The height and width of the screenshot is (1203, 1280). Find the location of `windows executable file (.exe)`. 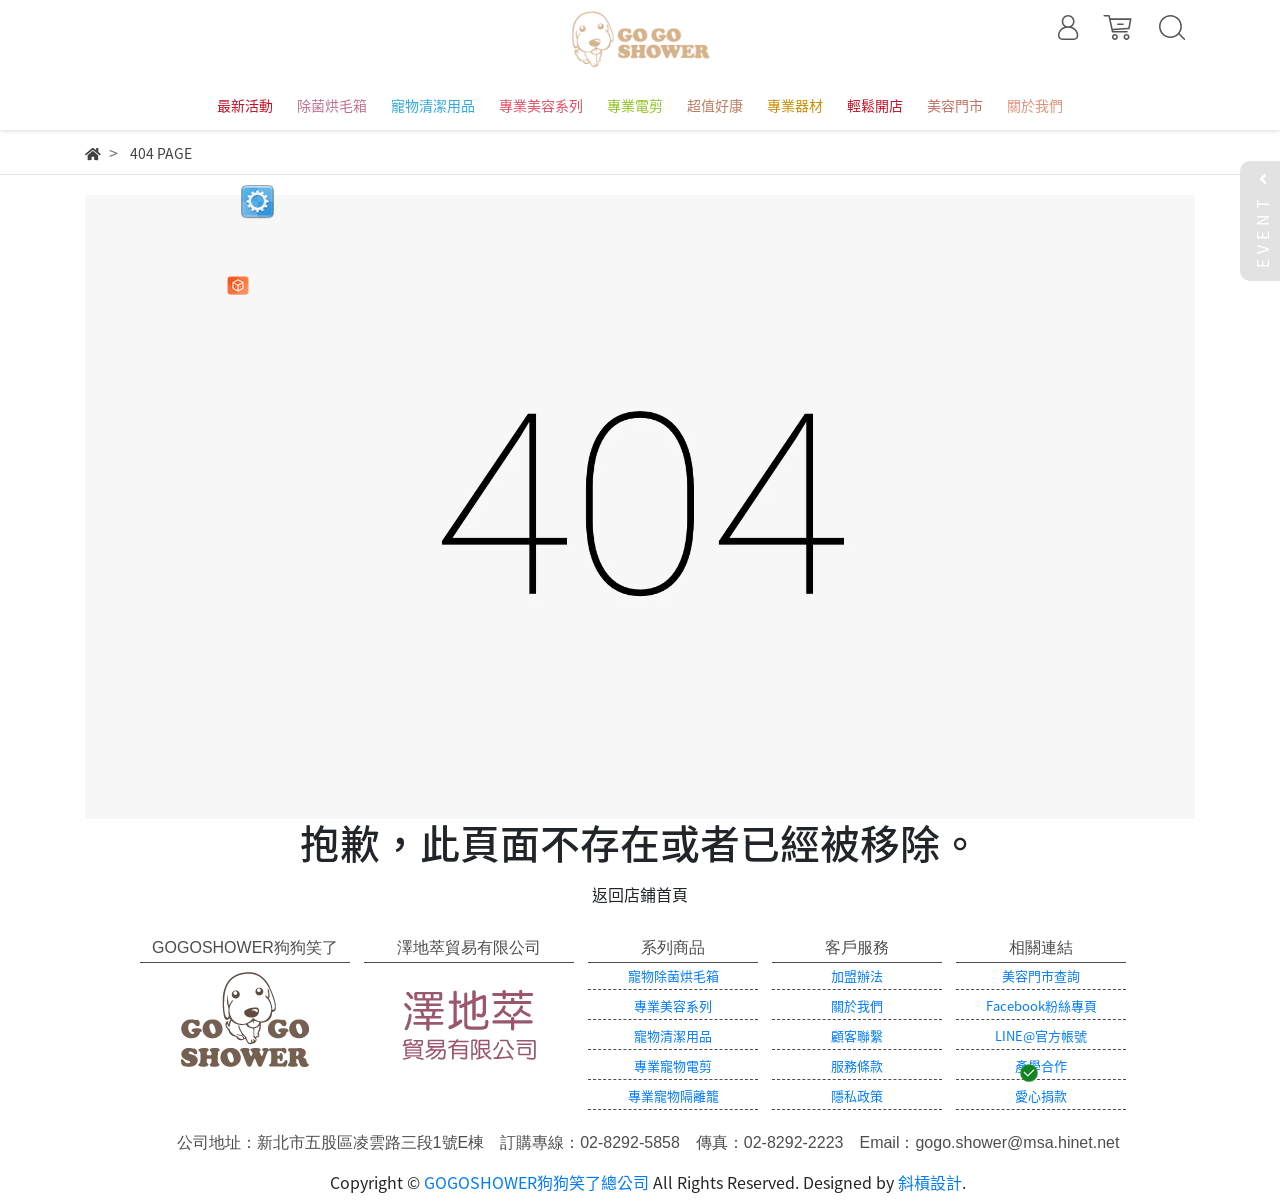

windows executable file (.exe) is located at coordinates (257, 201).